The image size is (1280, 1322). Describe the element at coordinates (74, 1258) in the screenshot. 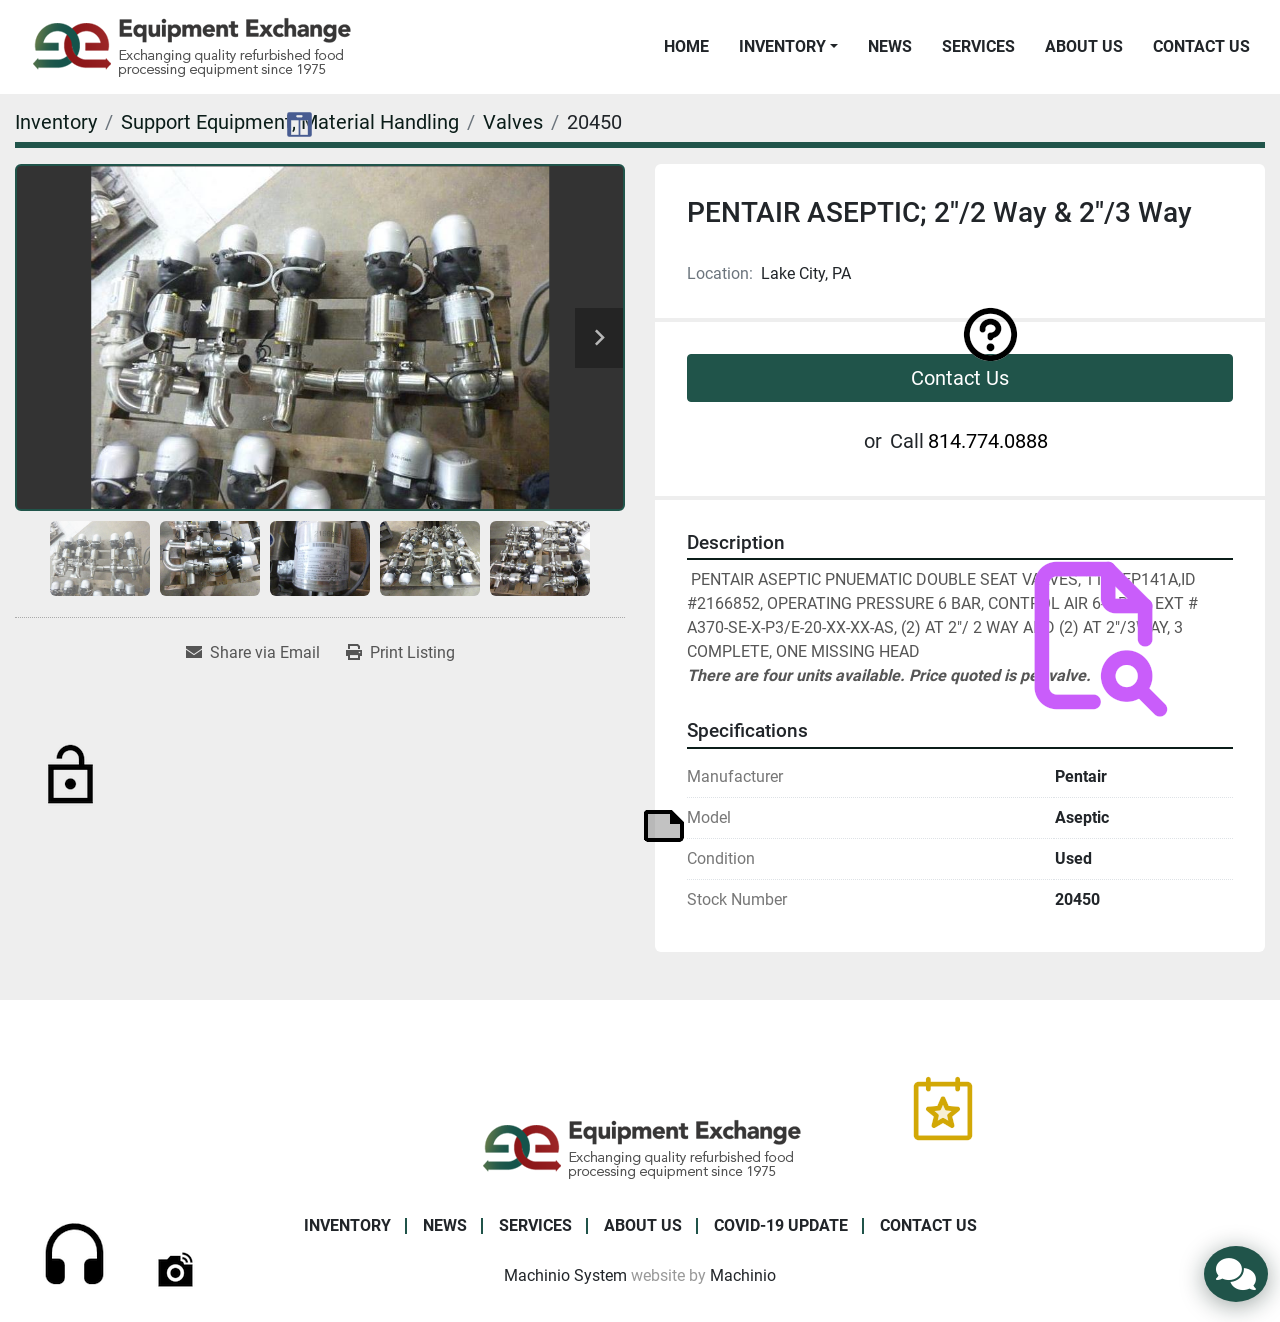

I see `access audio or voice support` at that location.